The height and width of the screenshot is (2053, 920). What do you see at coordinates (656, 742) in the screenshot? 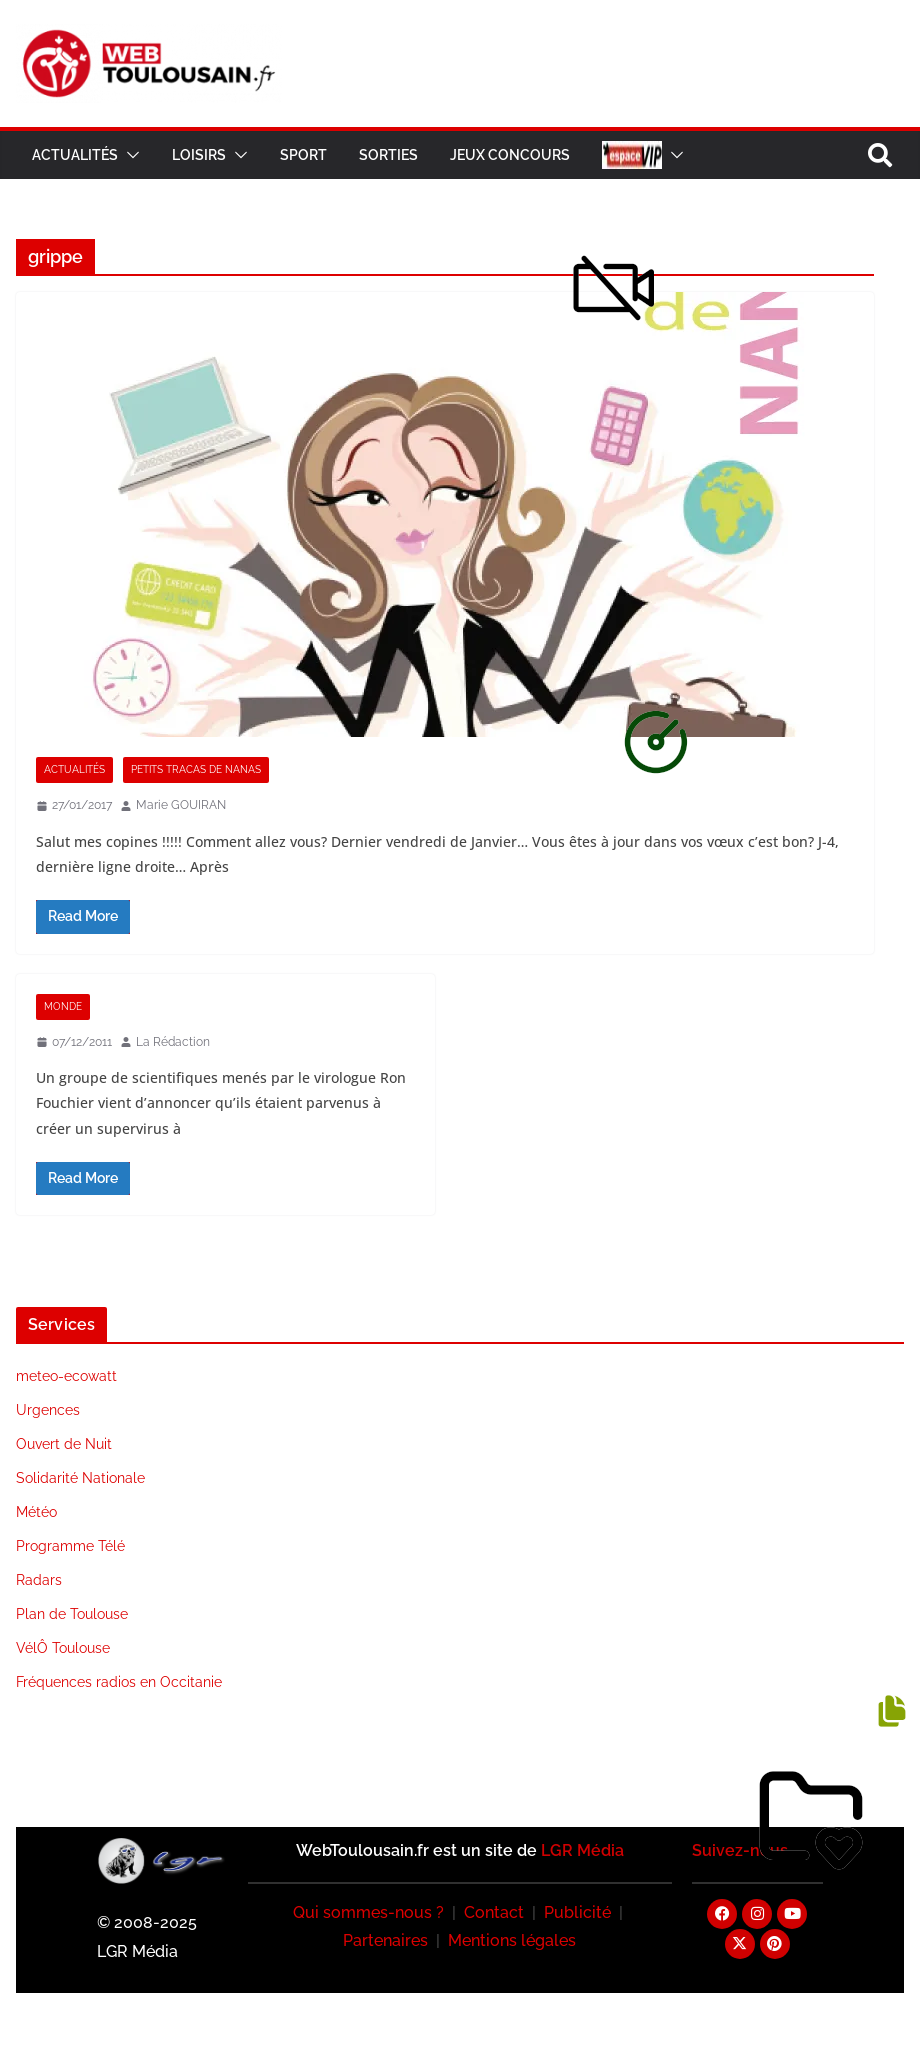
I see `view performance or speed metrics` at bounding box center [656, 742].